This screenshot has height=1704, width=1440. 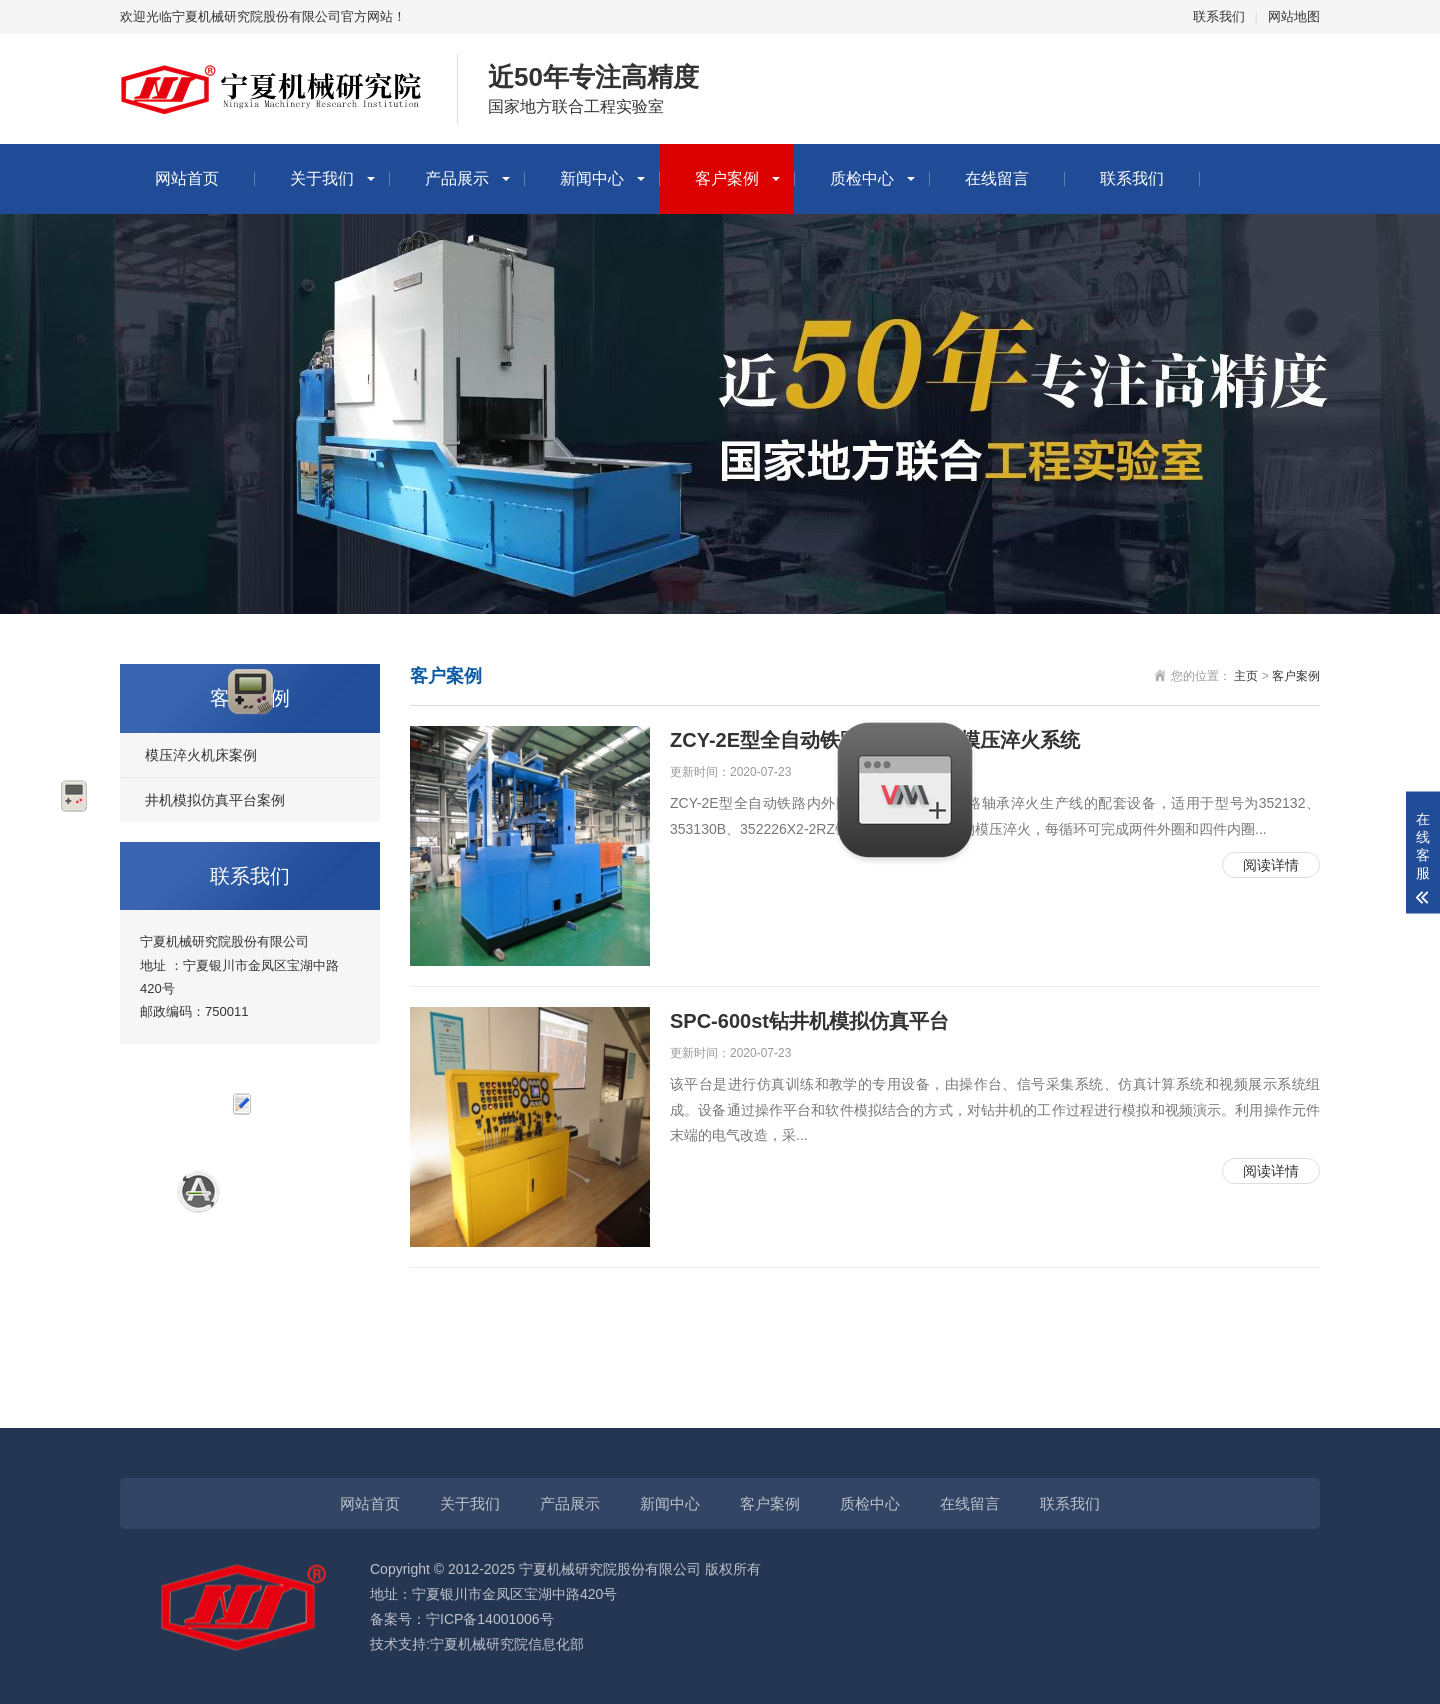 I want to click on create a new virtual machine, so click(x=905, y=790).